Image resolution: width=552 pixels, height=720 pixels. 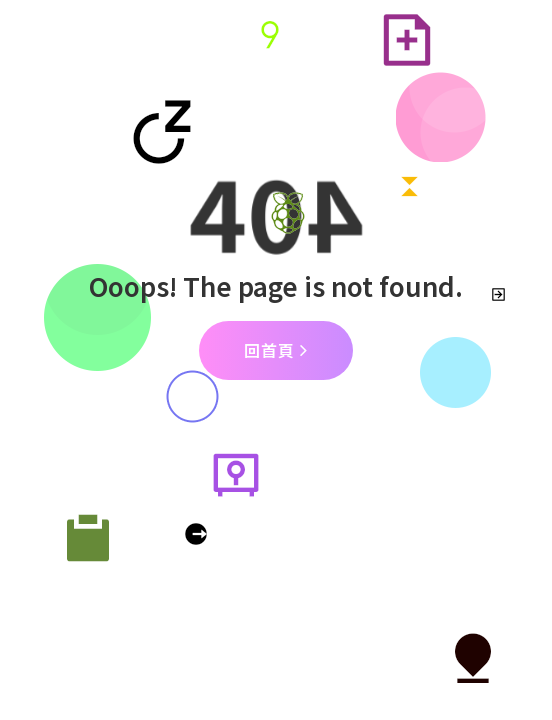 I want to click on set a rest or sleep timer, so click(x=162, y=132).